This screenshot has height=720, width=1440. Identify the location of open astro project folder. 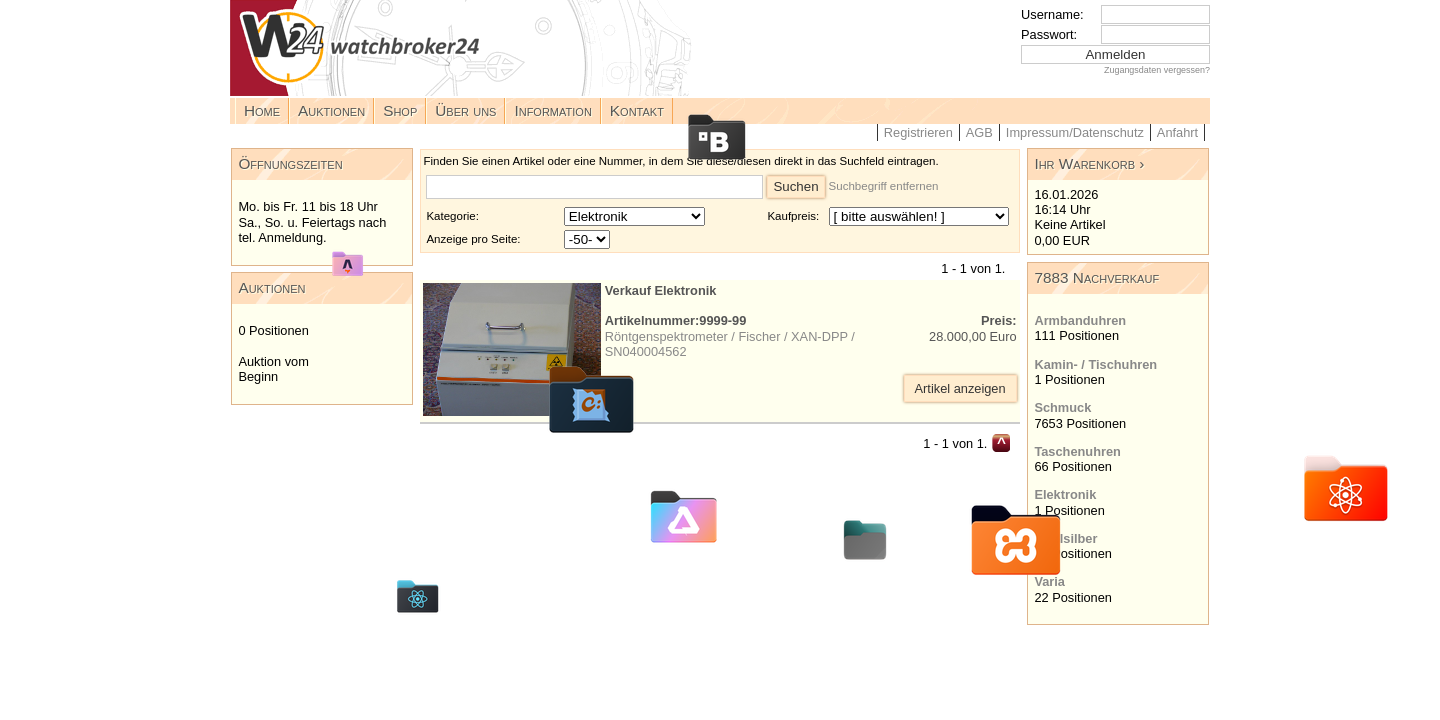
(347, 264).